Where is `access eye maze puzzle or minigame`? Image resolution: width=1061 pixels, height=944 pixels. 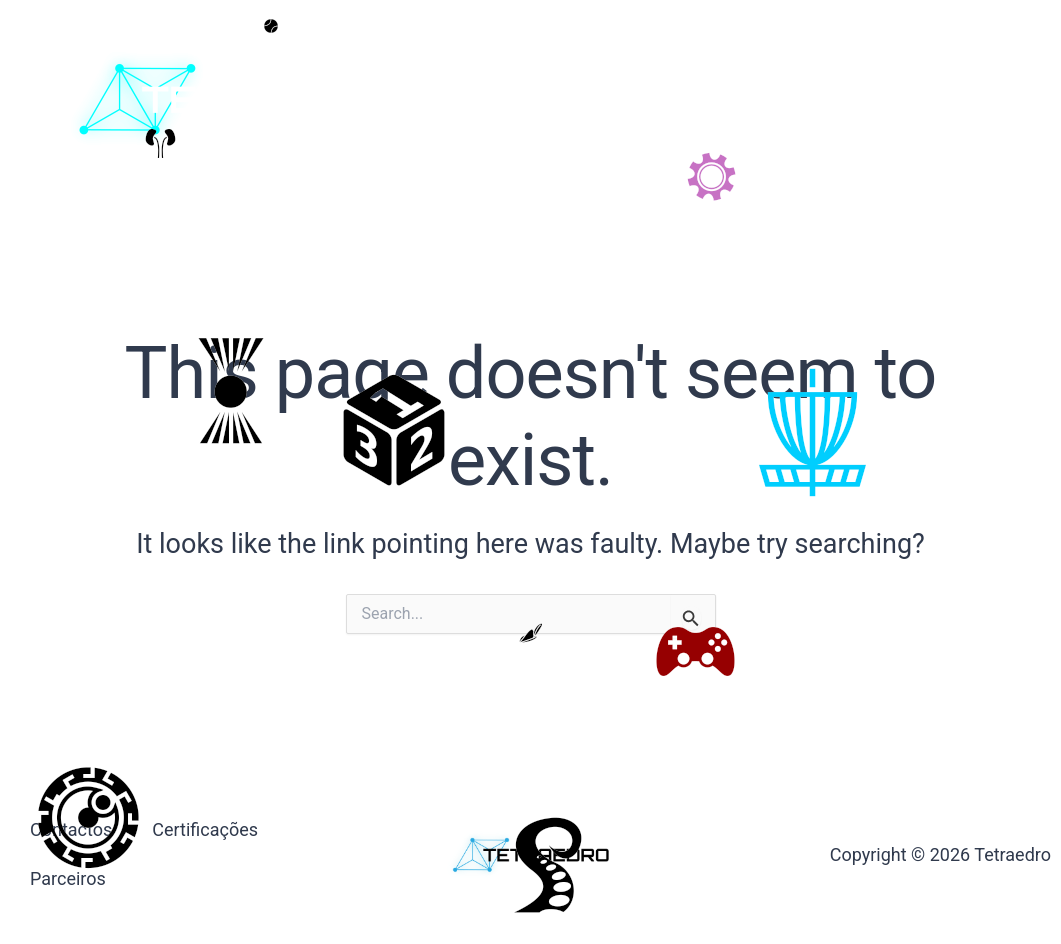
access eye maze puzzle or minigame is located at coordinates (88, 817).